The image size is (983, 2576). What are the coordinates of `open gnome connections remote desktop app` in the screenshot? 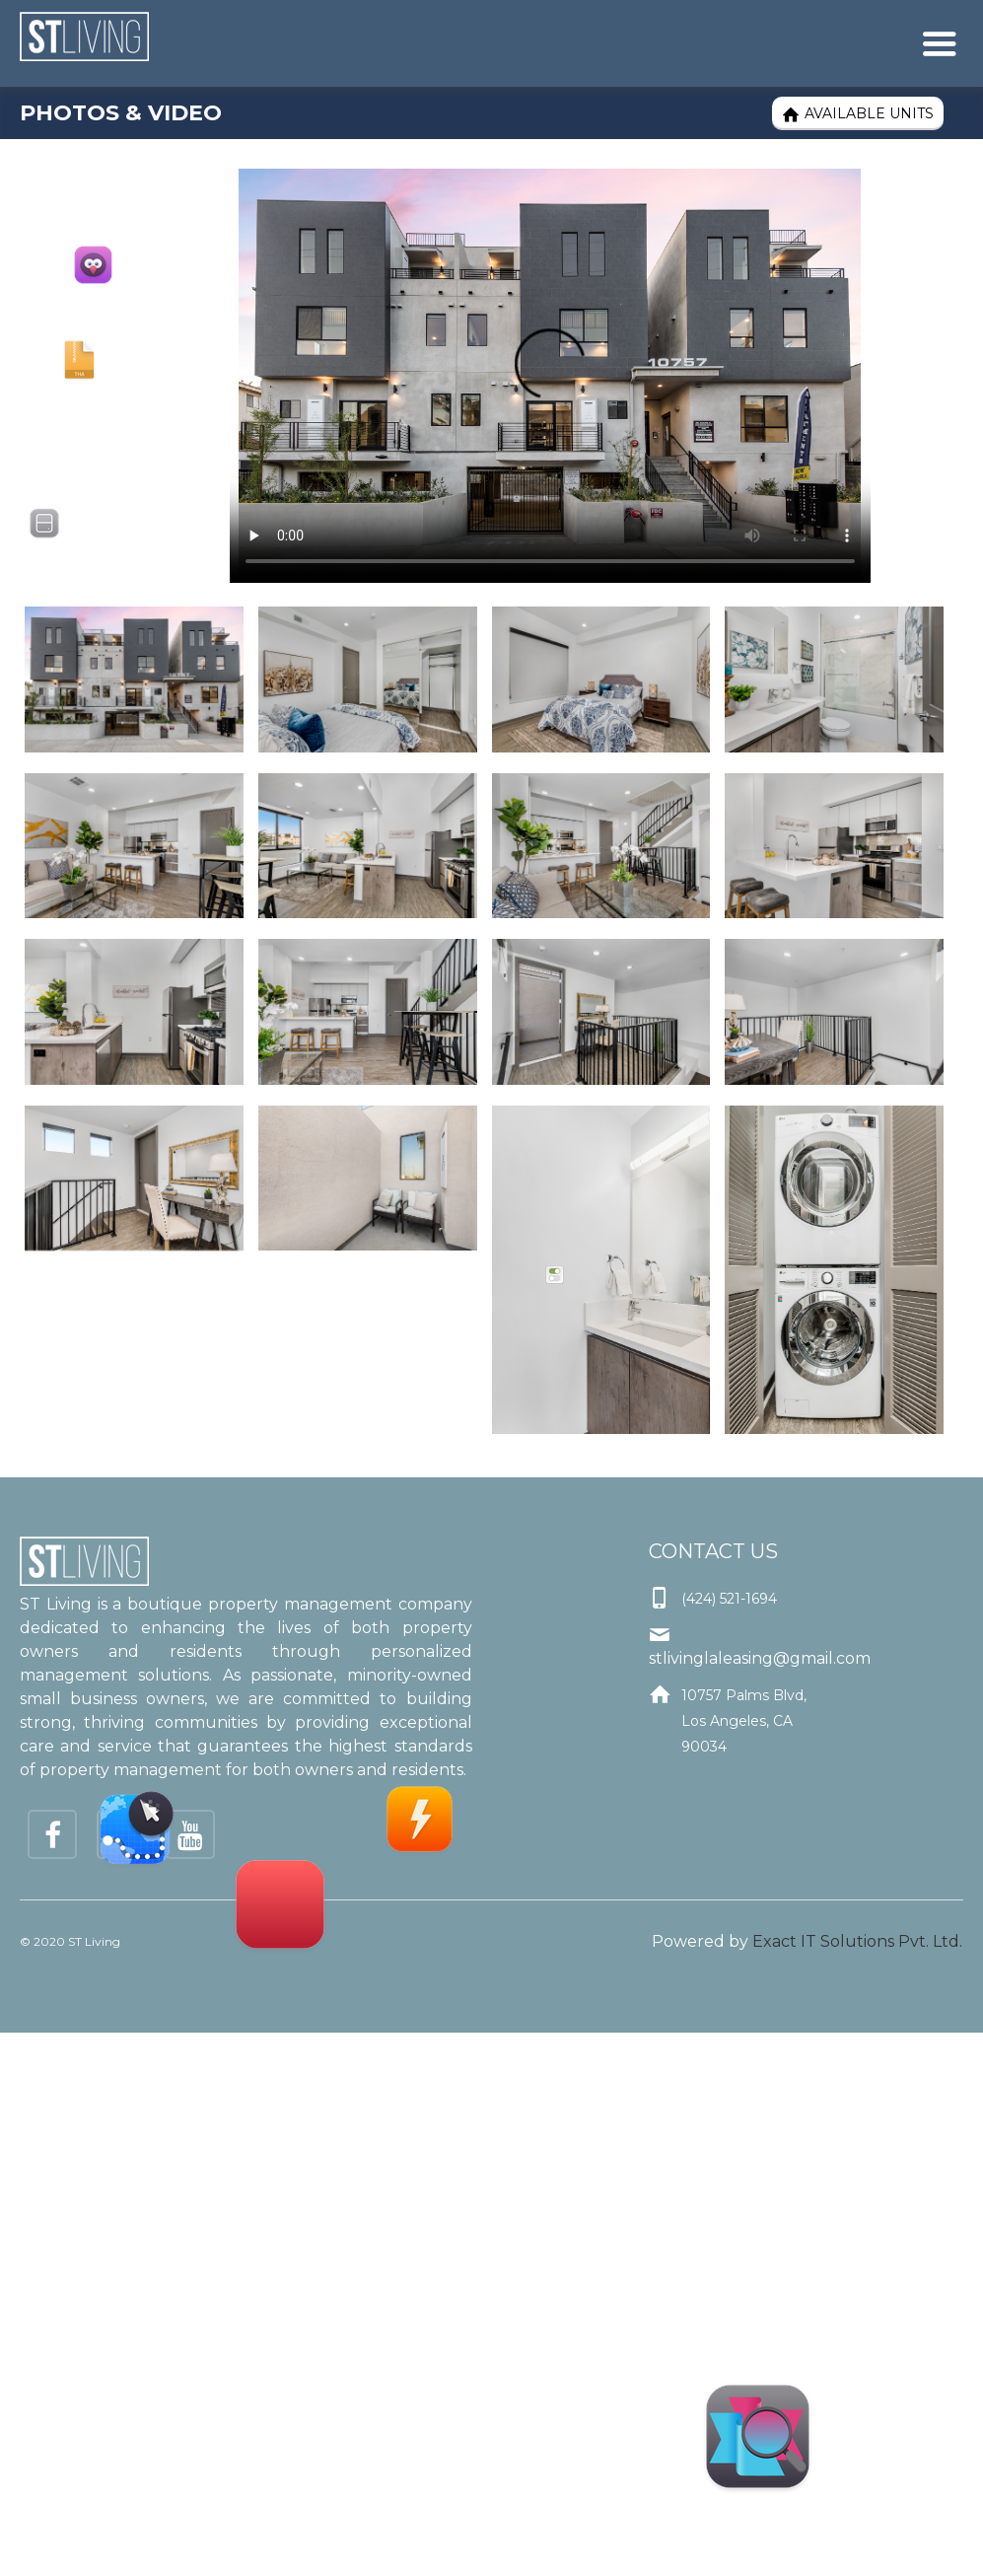 It's located at (135, 1829).